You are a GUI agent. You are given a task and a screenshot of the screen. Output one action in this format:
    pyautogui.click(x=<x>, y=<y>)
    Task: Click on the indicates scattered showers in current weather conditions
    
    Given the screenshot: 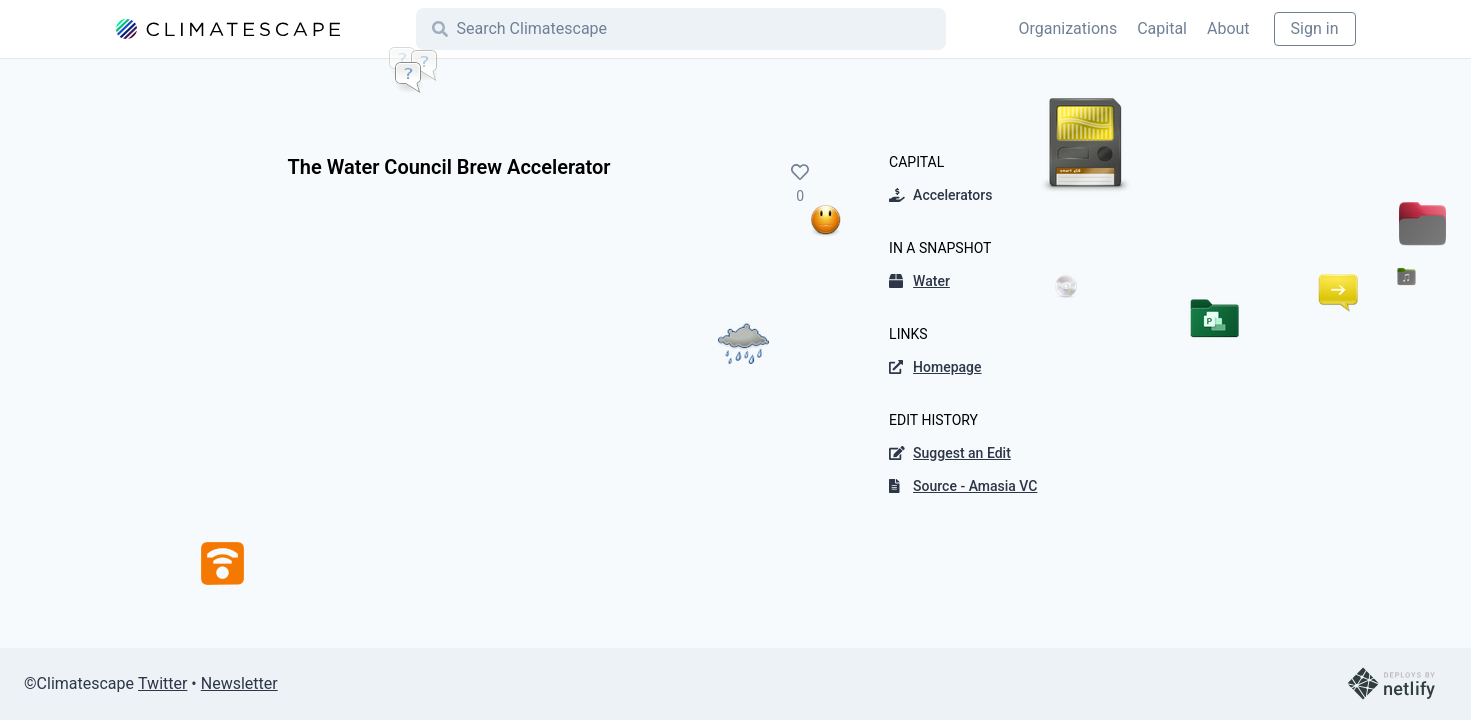 What is the action you would take?
    pyautogui.click(x=743, y=339)
    